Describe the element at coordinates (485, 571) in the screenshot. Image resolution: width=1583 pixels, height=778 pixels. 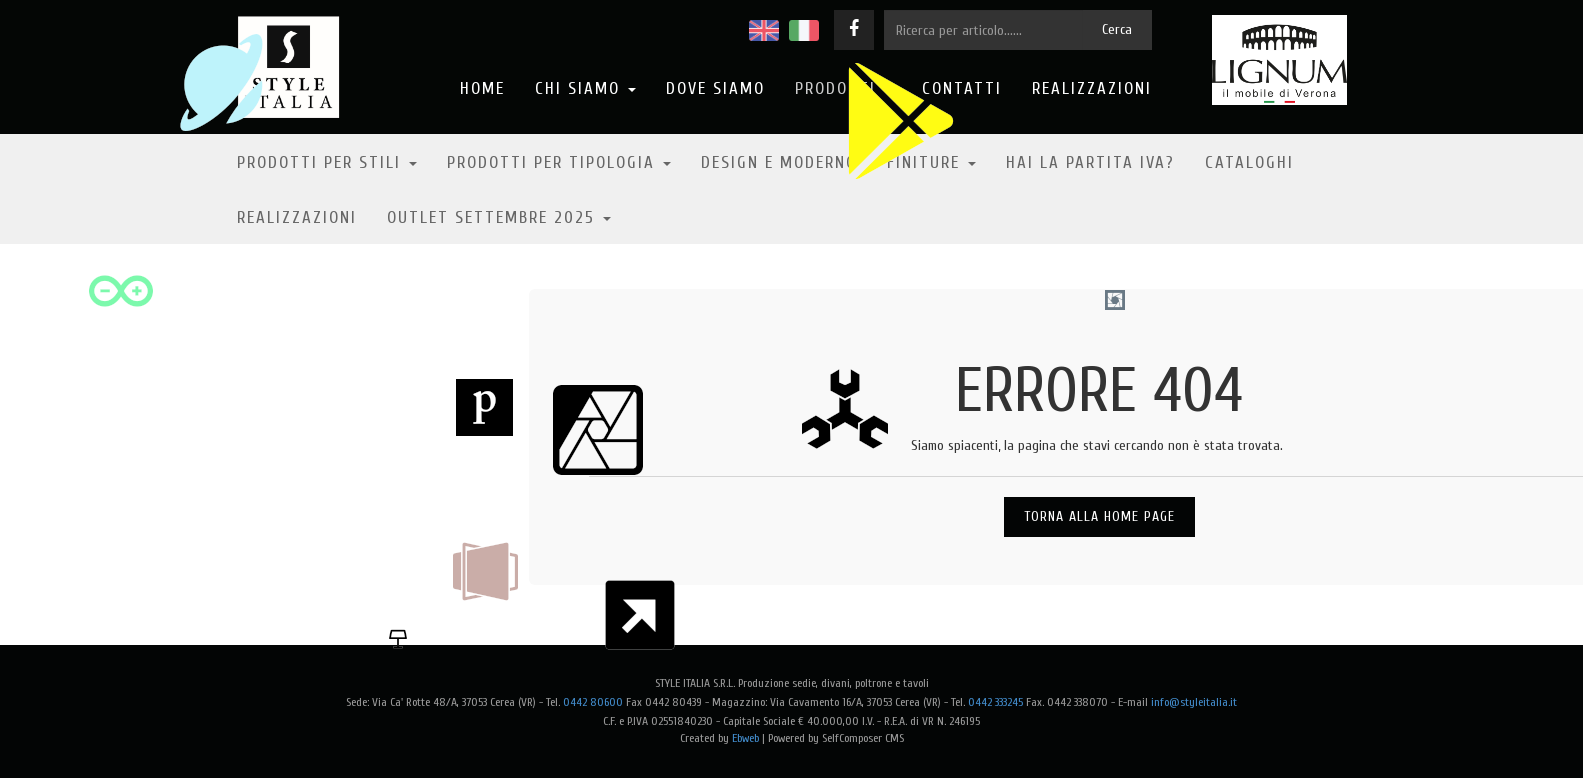
I see `reveal.js presentation framework logo` at that location.